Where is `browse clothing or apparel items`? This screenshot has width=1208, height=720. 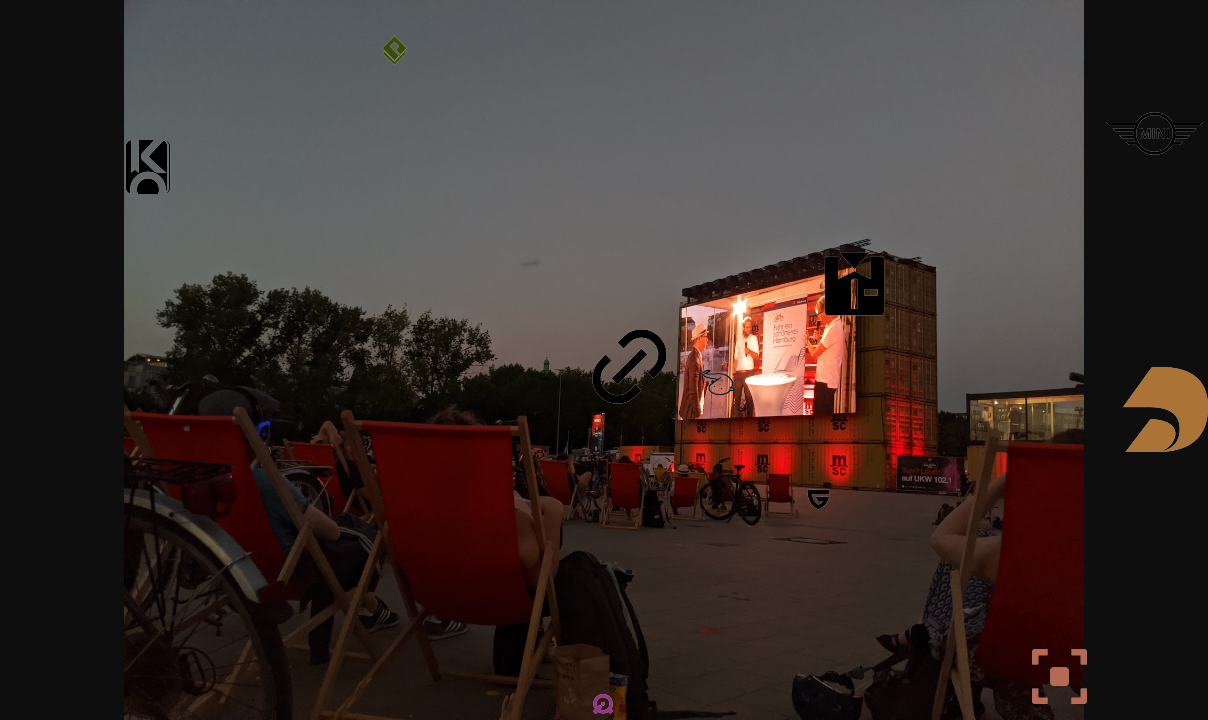
browse clothing or apparel items is located at coordinates (854, 282).